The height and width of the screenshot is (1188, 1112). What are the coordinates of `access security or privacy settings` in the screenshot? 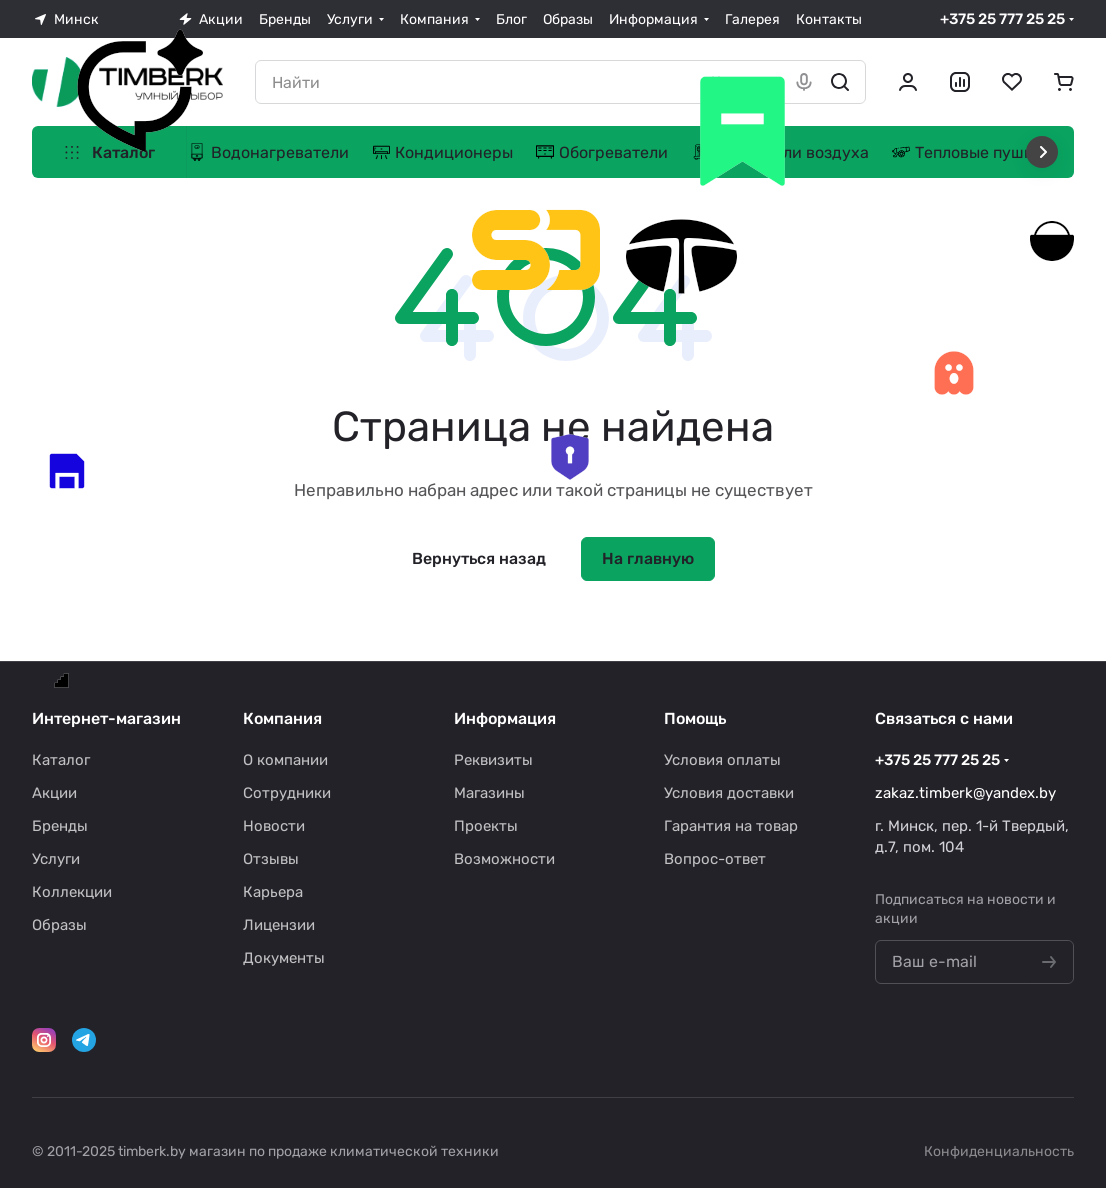 It's located at (570, 457).